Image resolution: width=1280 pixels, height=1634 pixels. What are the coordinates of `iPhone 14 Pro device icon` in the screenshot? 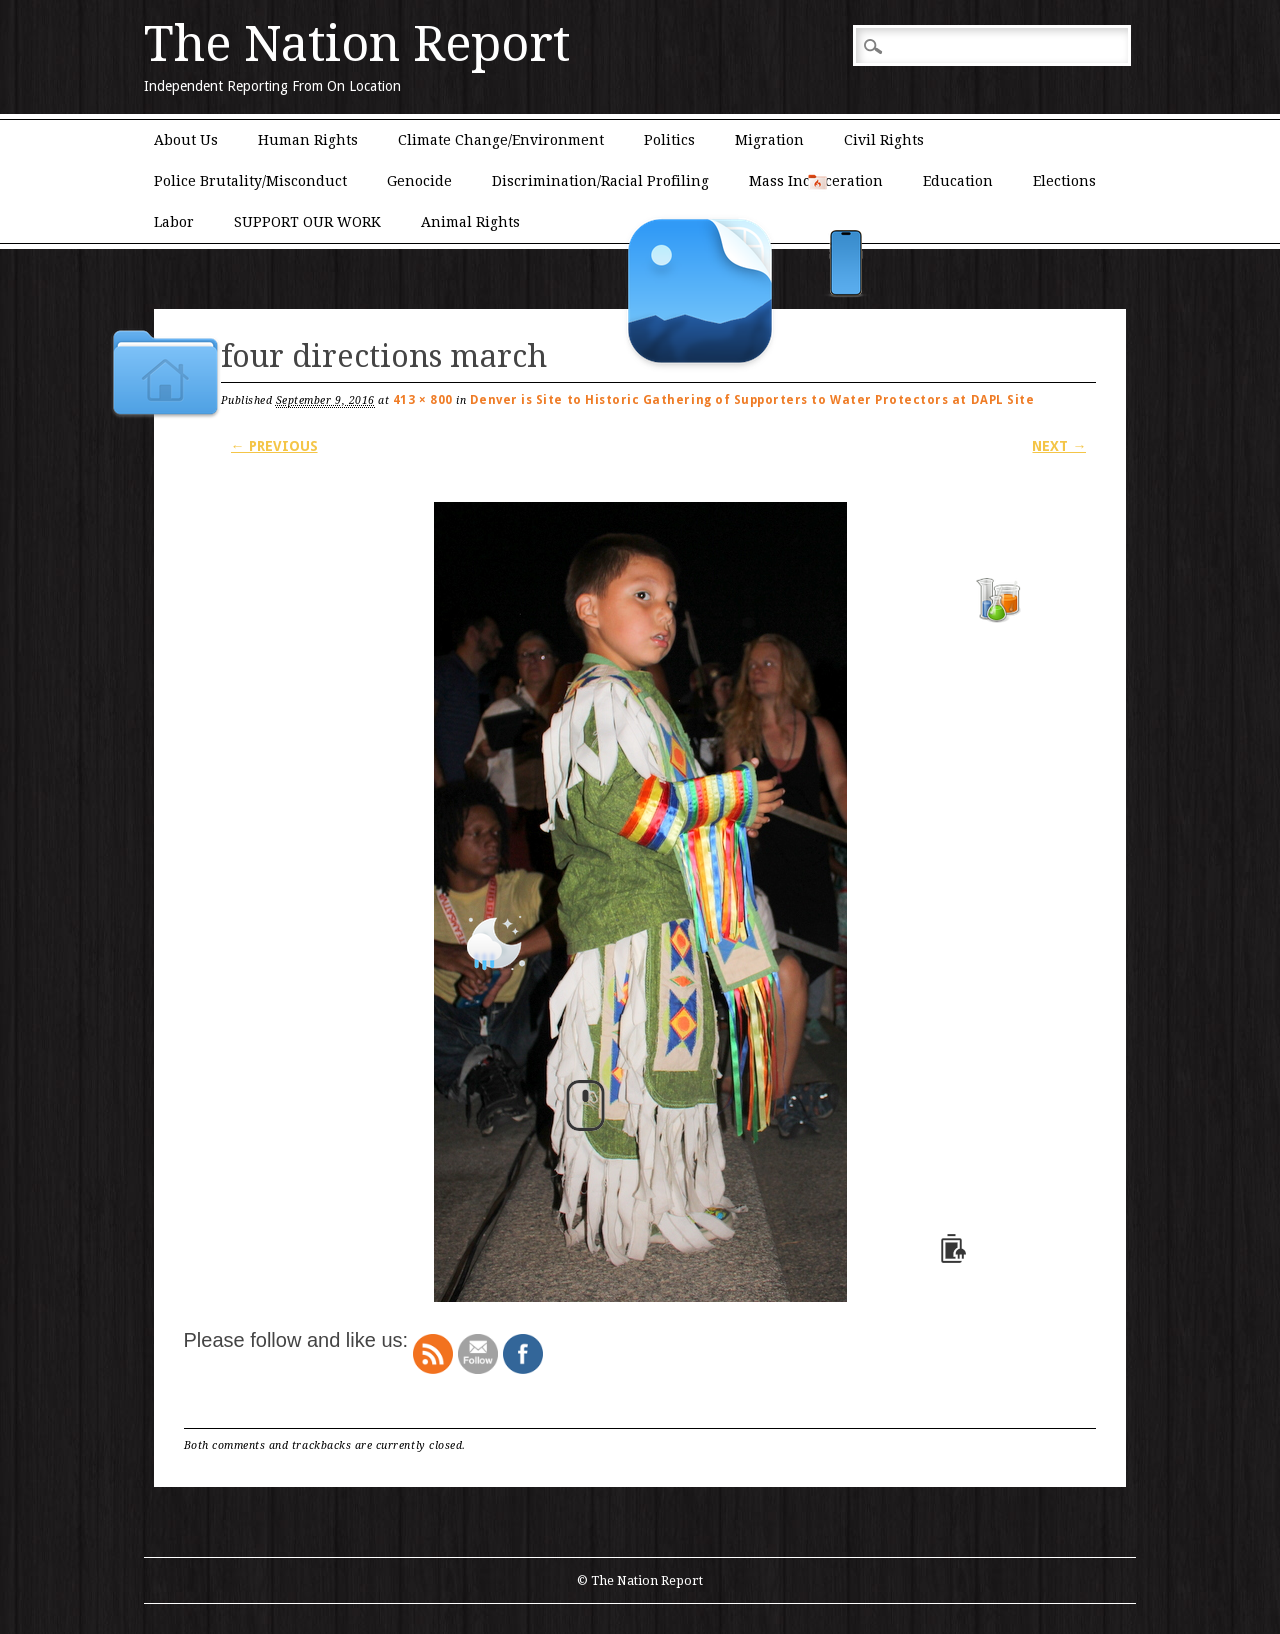 It's located at (846, 264).